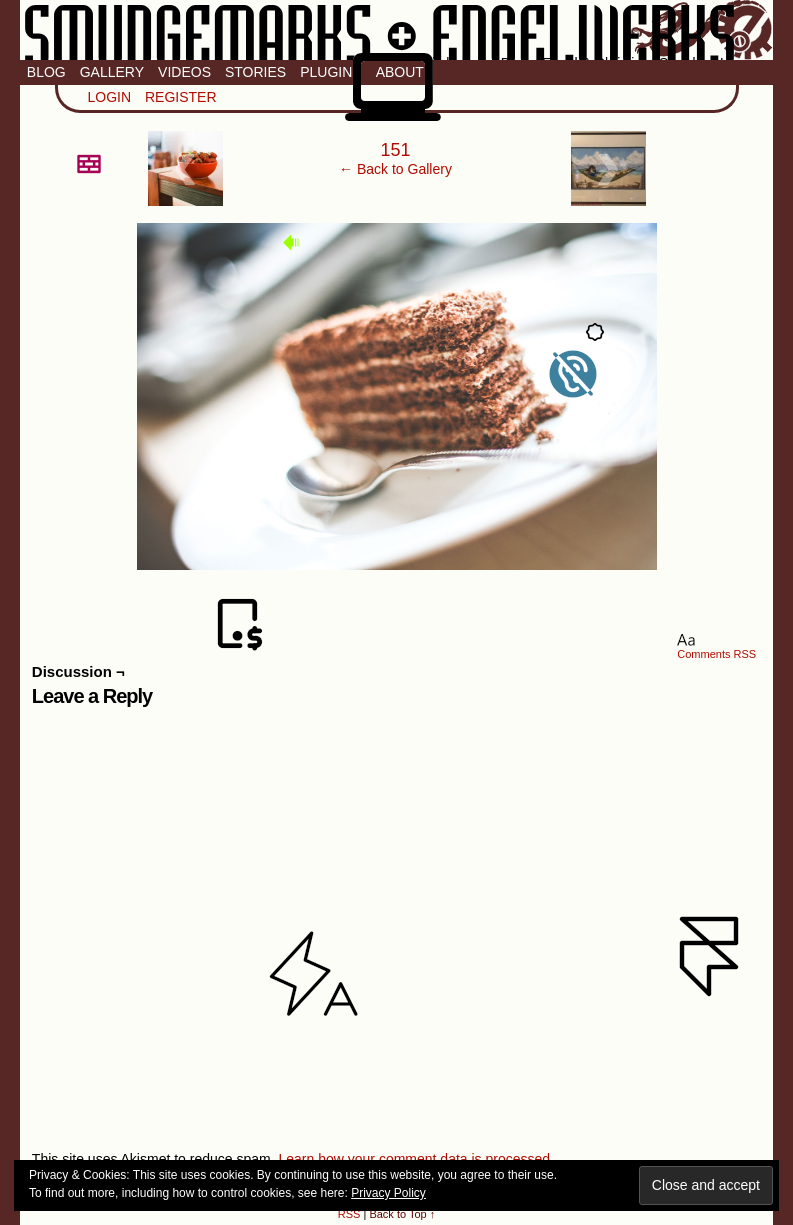 This screenshot has height=1225, width=793. I want to click on toggle case-sensitive search, so click(686, 640).